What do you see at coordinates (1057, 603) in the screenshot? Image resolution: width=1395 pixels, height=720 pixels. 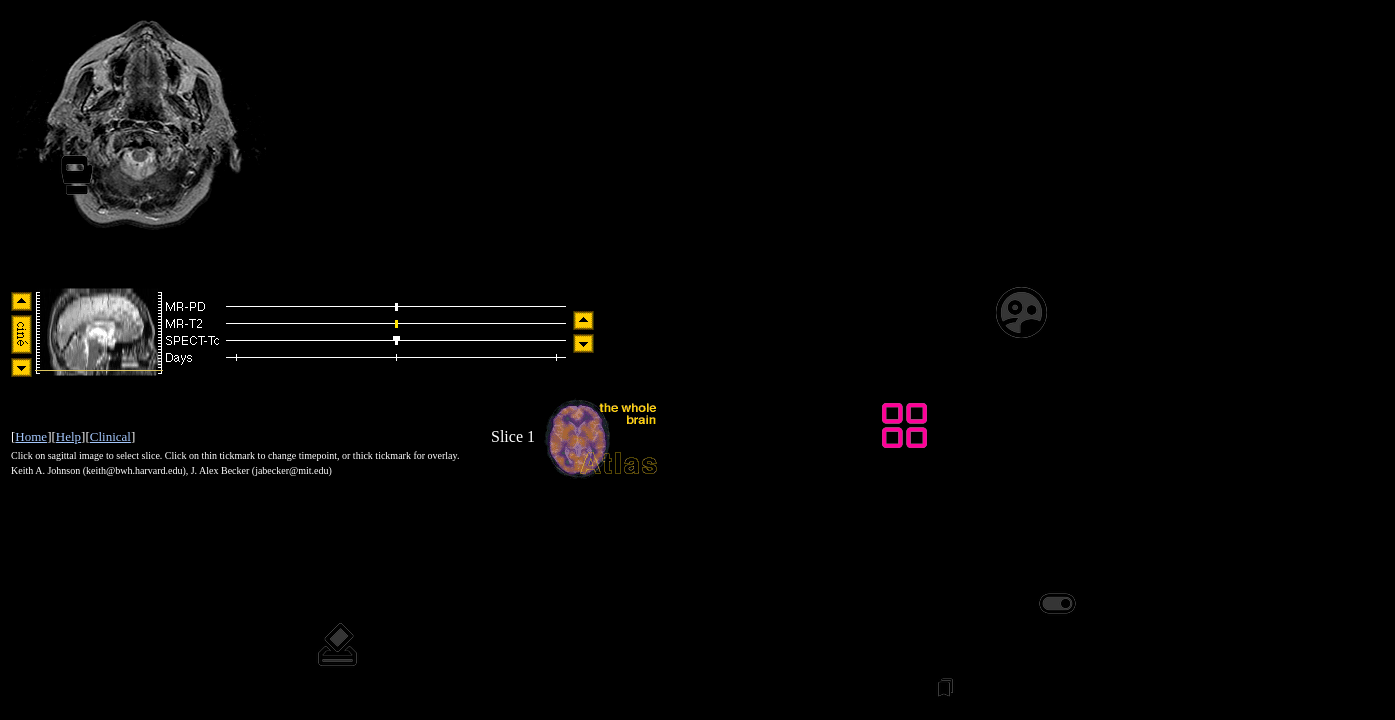 I see `toggle switch in the on/enabled state` at bounding box center [1057, 603].